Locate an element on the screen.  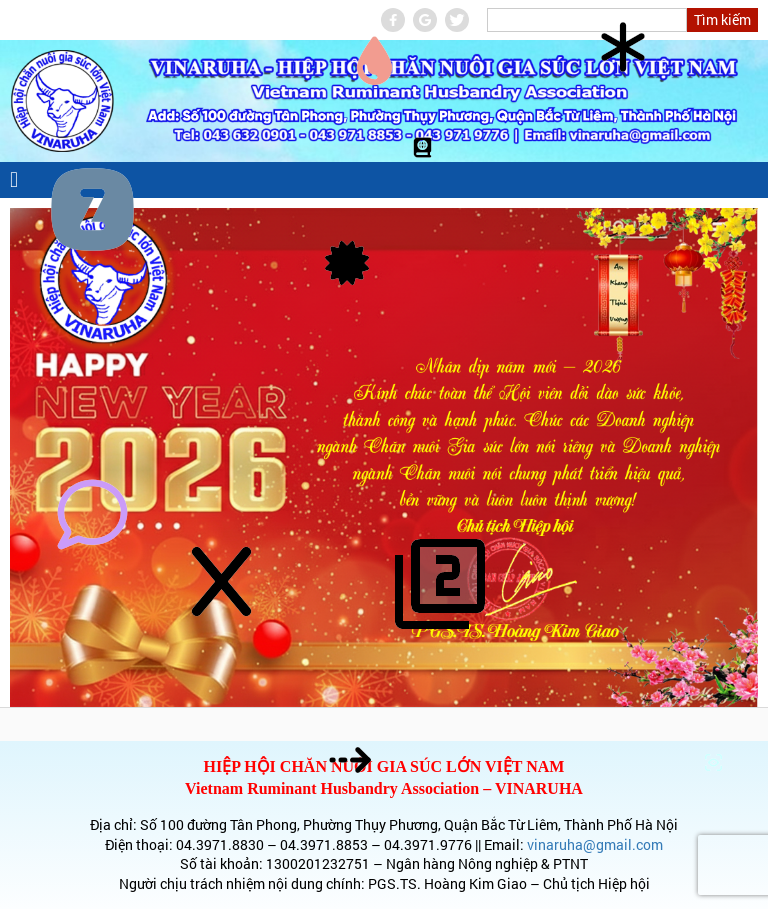
adjust water or hydration settings is located at coordinates (374, 61).